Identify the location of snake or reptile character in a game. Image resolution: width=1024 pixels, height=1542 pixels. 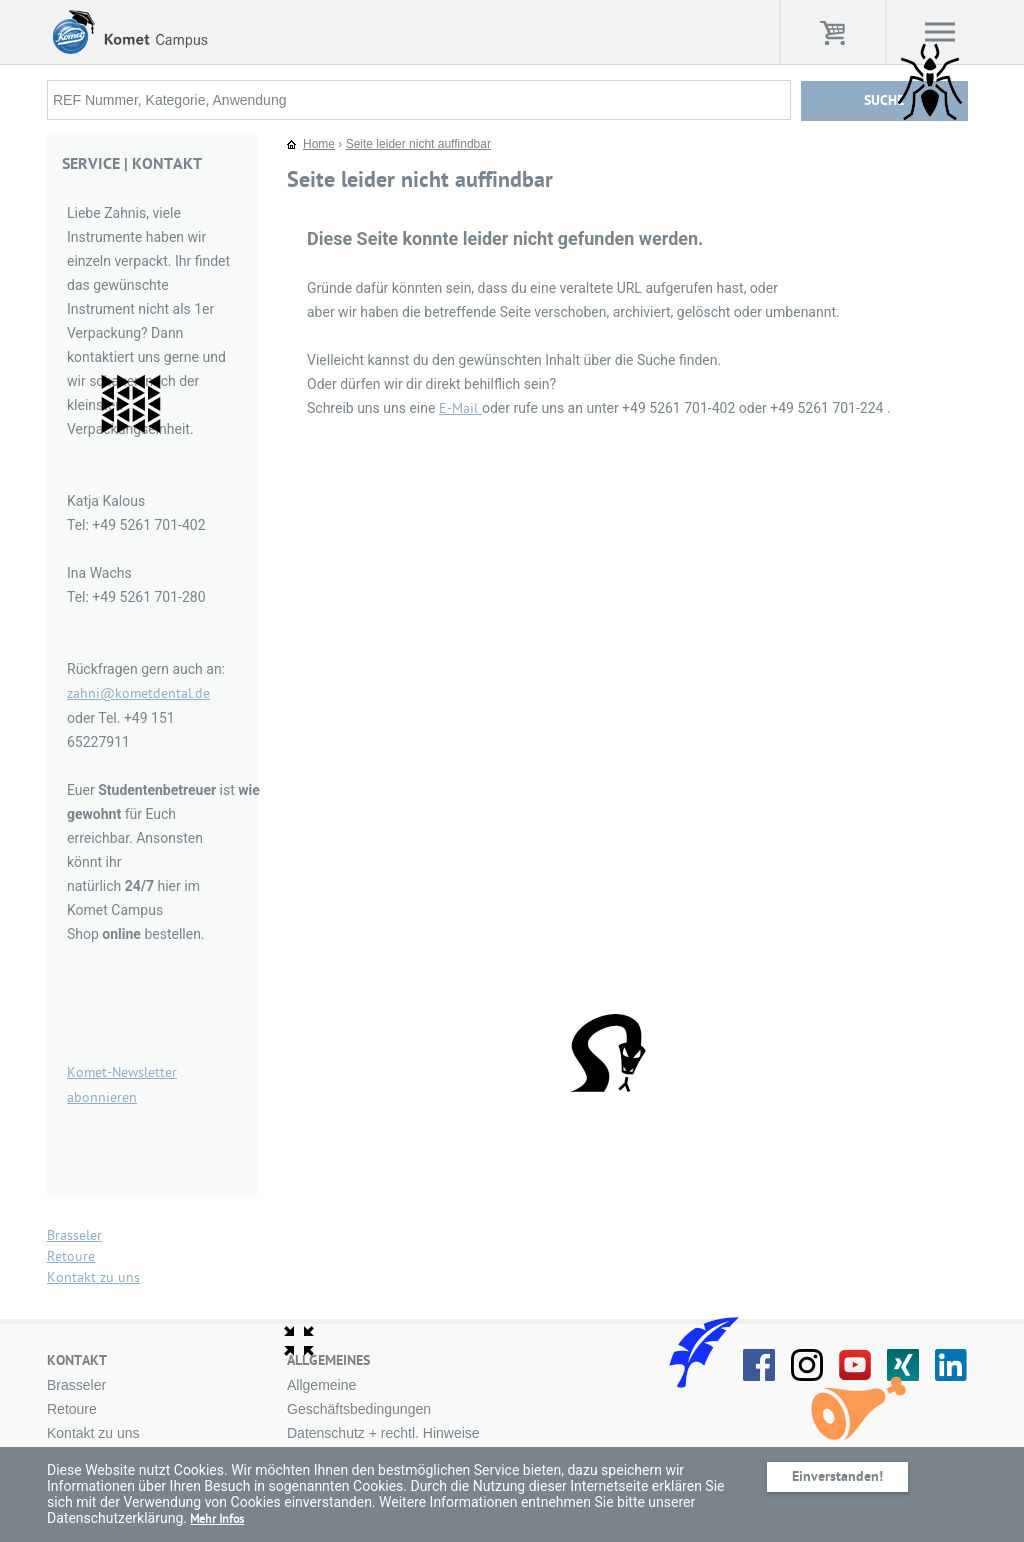
(608, 1053).